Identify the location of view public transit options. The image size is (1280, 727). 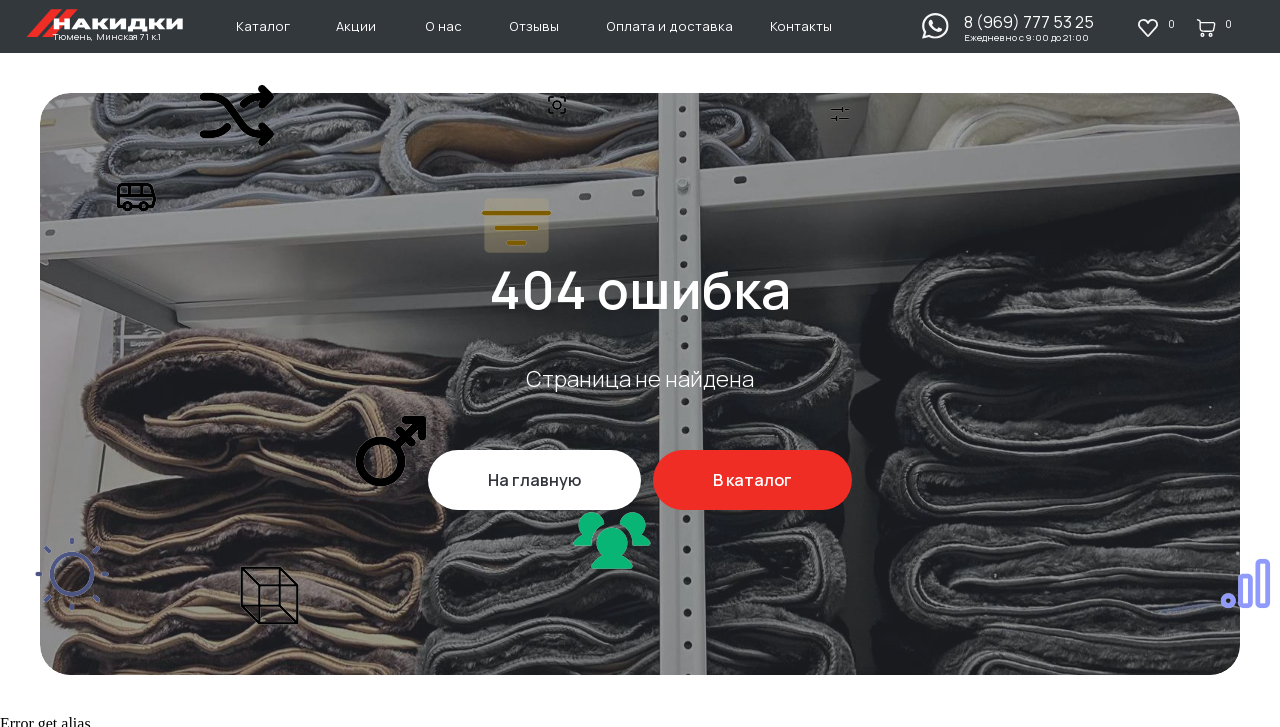
(136, 195).